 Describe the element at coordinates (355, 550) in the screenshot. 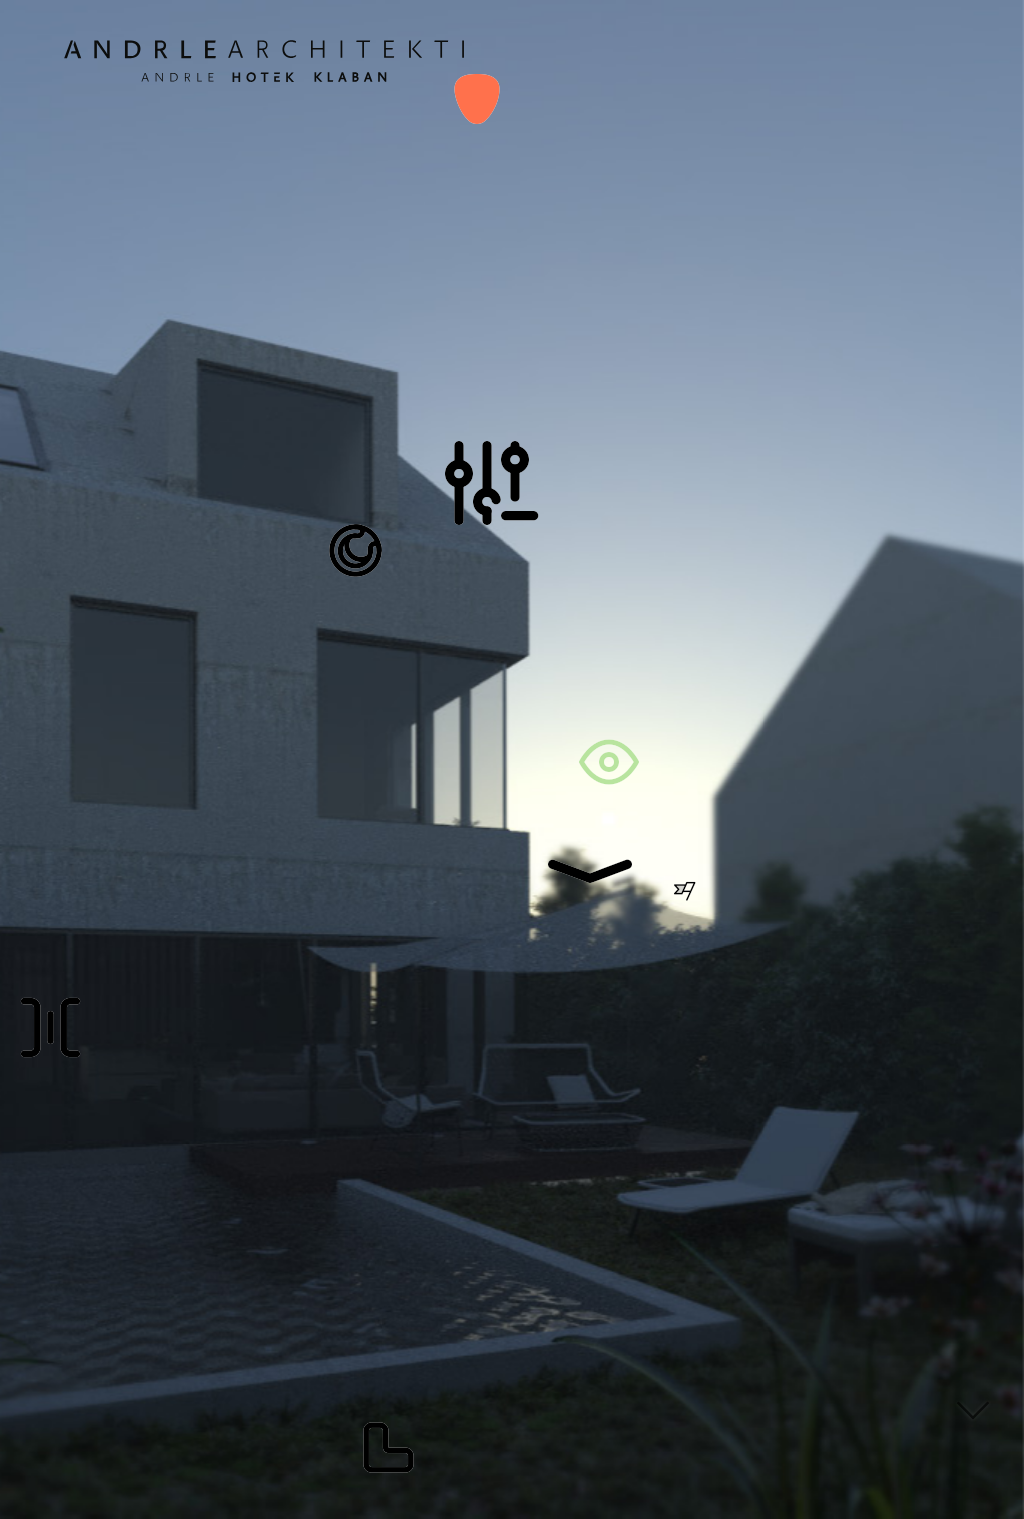

I see `open Cinema 4D application` at that location.